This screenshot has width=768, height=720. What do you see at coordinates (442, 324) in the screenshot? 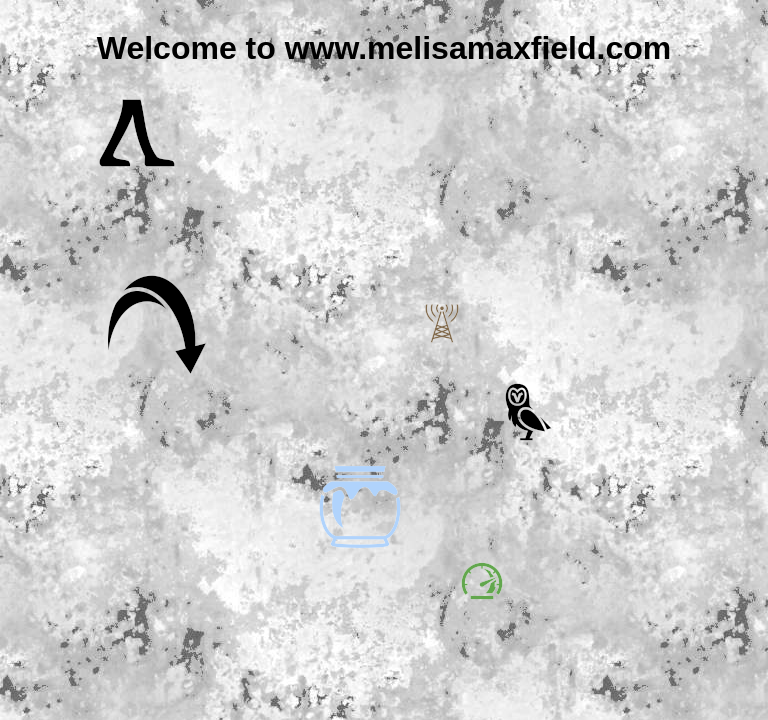
I see `broadcast or transmit a signal` at bounding box center [442, 324].